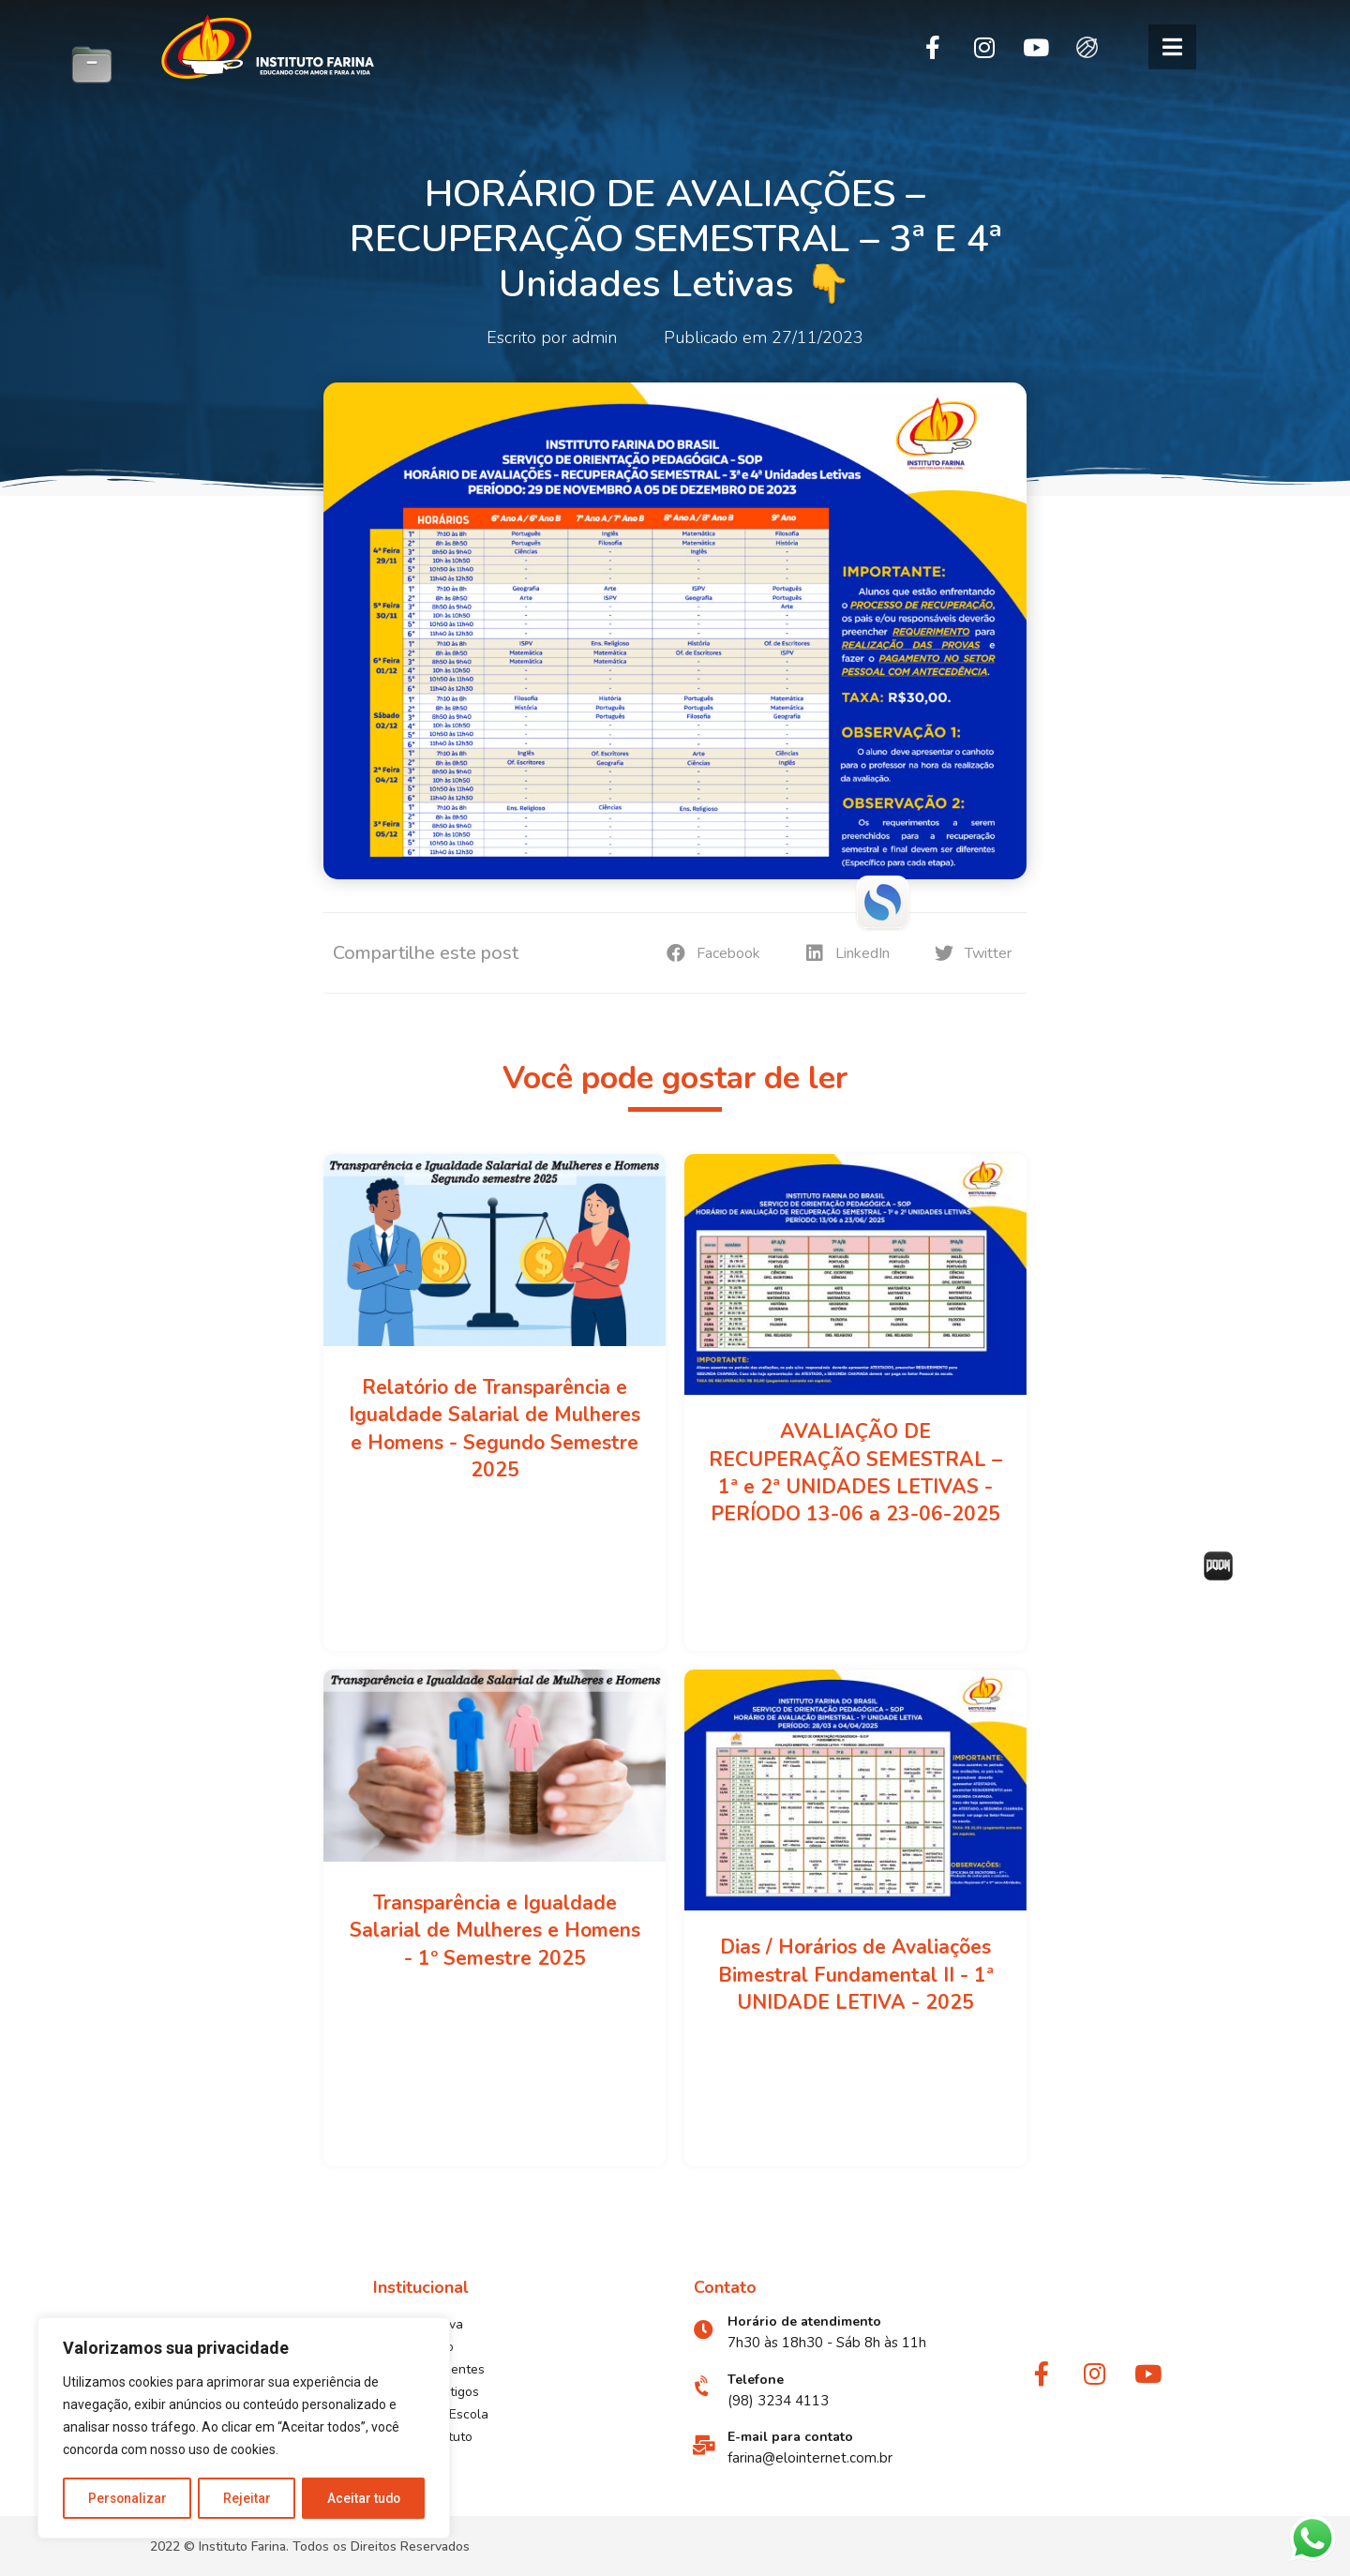 This screenshot has width=1350, height=2576. What do you see at coordinates (882, 902) in the screenshot?
I see `open simplenote app` at bounding box center [882, 902].